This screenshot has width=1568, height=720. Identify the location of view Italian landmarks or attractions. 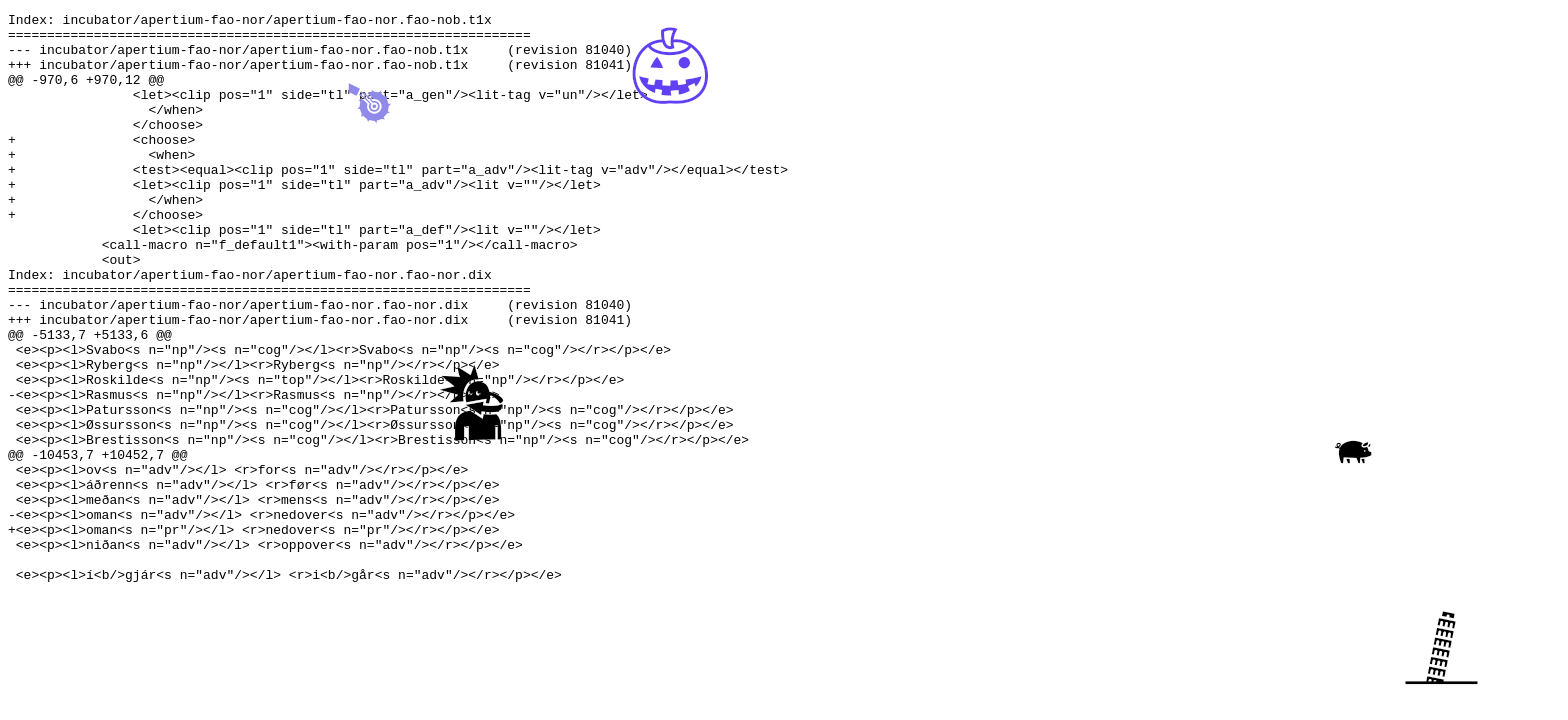
(1441, 647).